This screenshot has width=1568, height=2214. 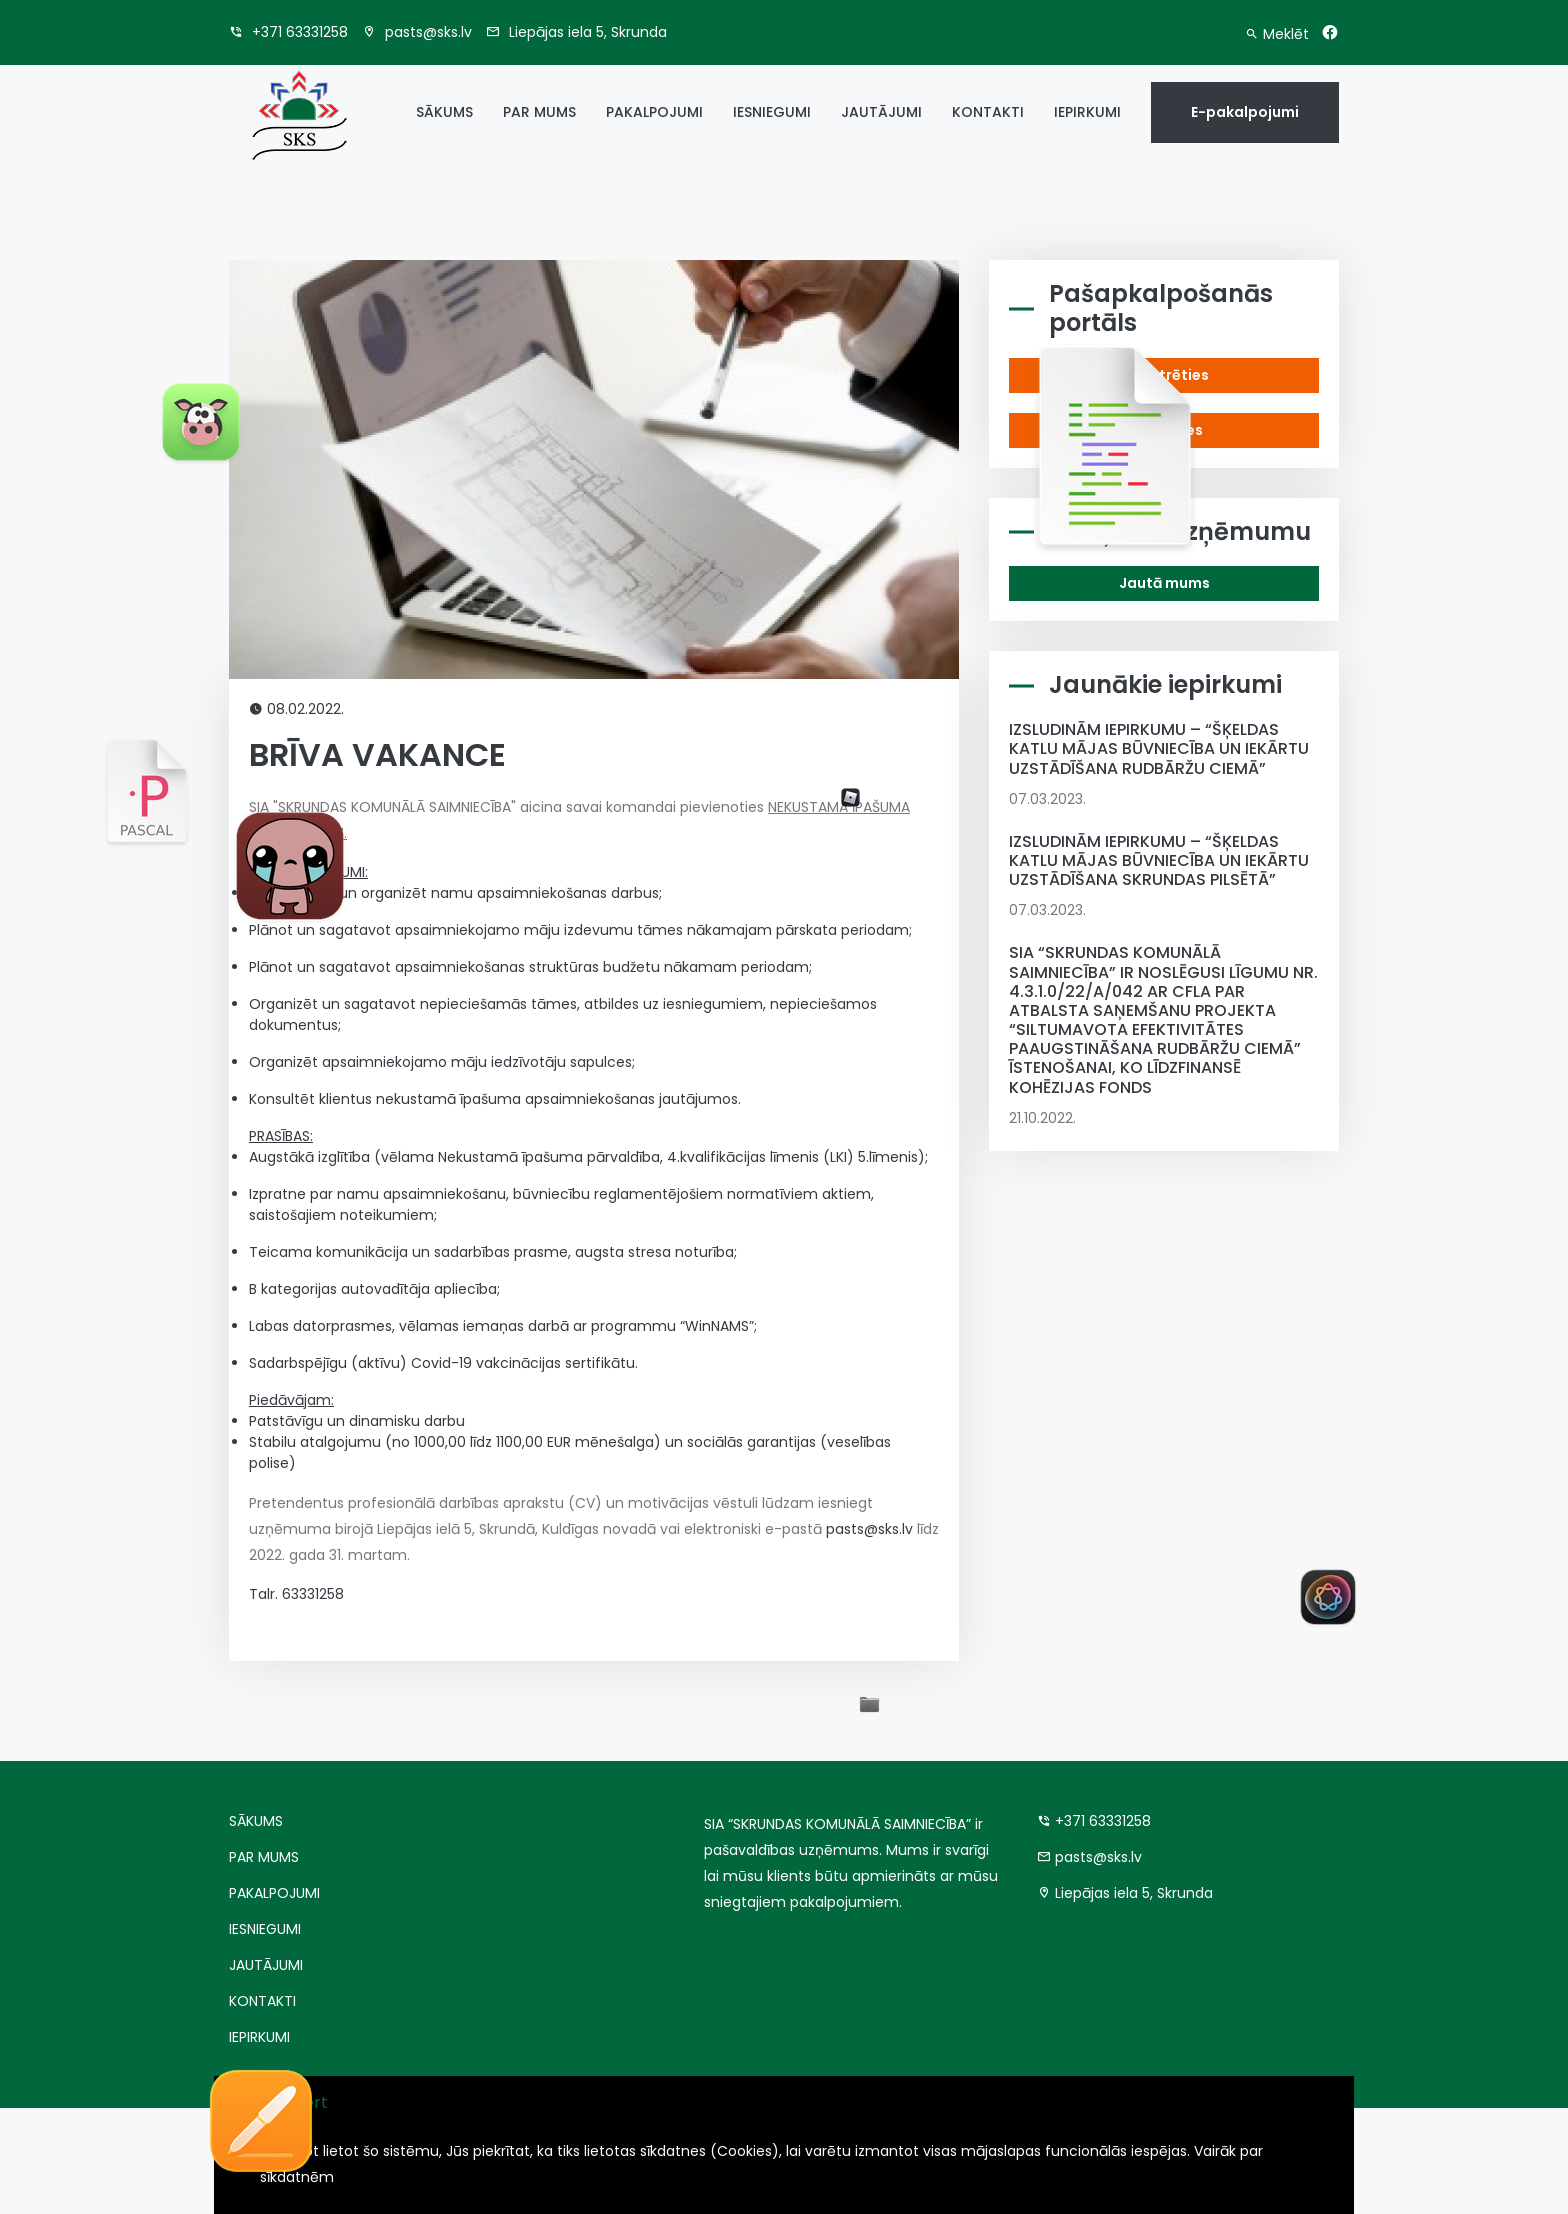 What do you see at coordinates (290, 864) in the screenshot?
I see `launch the binding of isaac: rebirth game` at bounding box center [290, 864].